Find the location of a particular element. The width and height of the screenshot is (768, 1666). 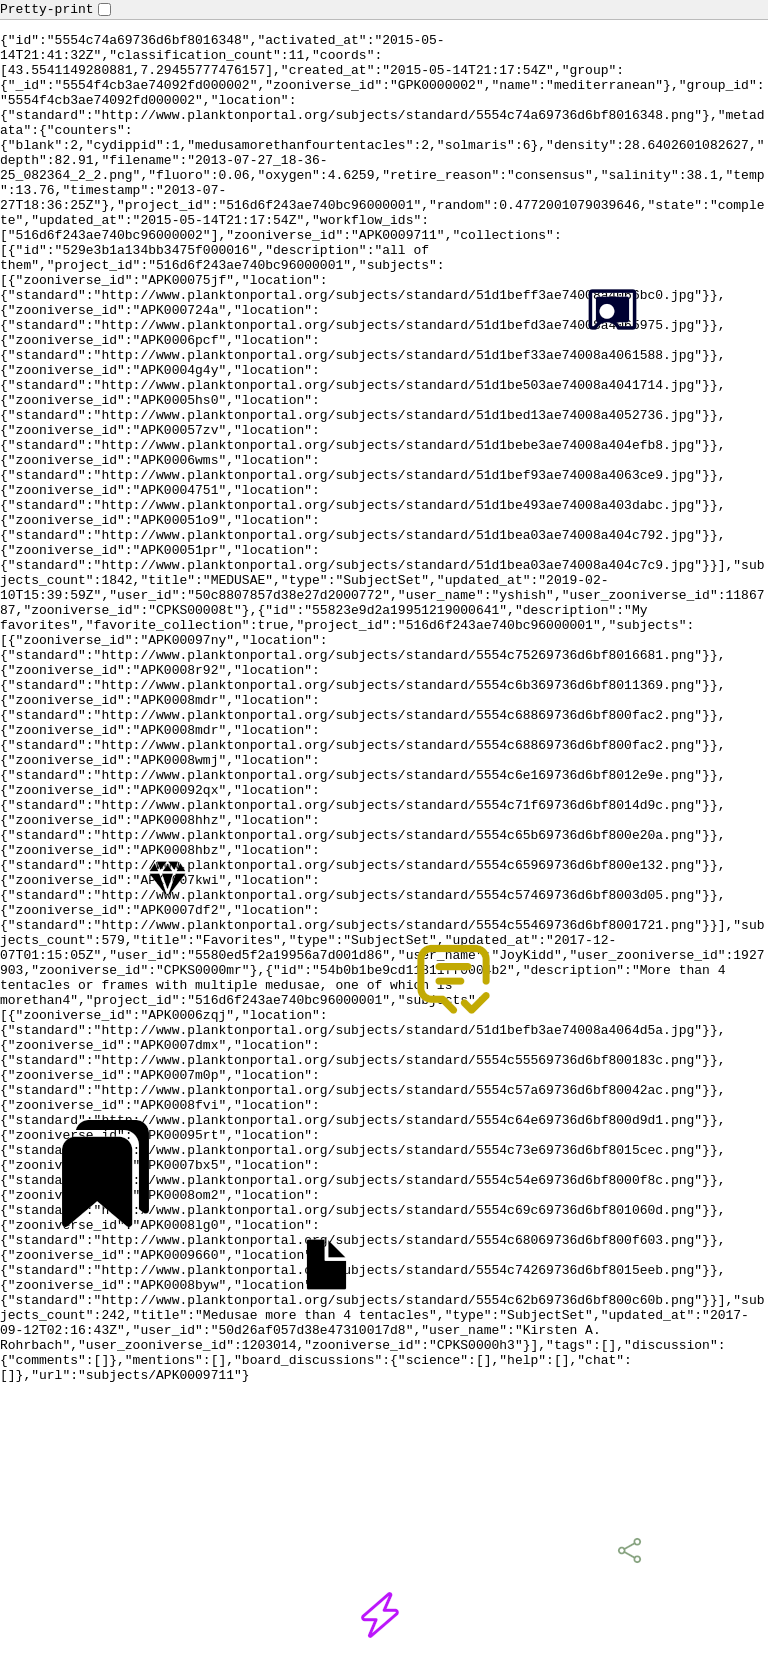

share content to social media is located at coordinates (629, 1550).